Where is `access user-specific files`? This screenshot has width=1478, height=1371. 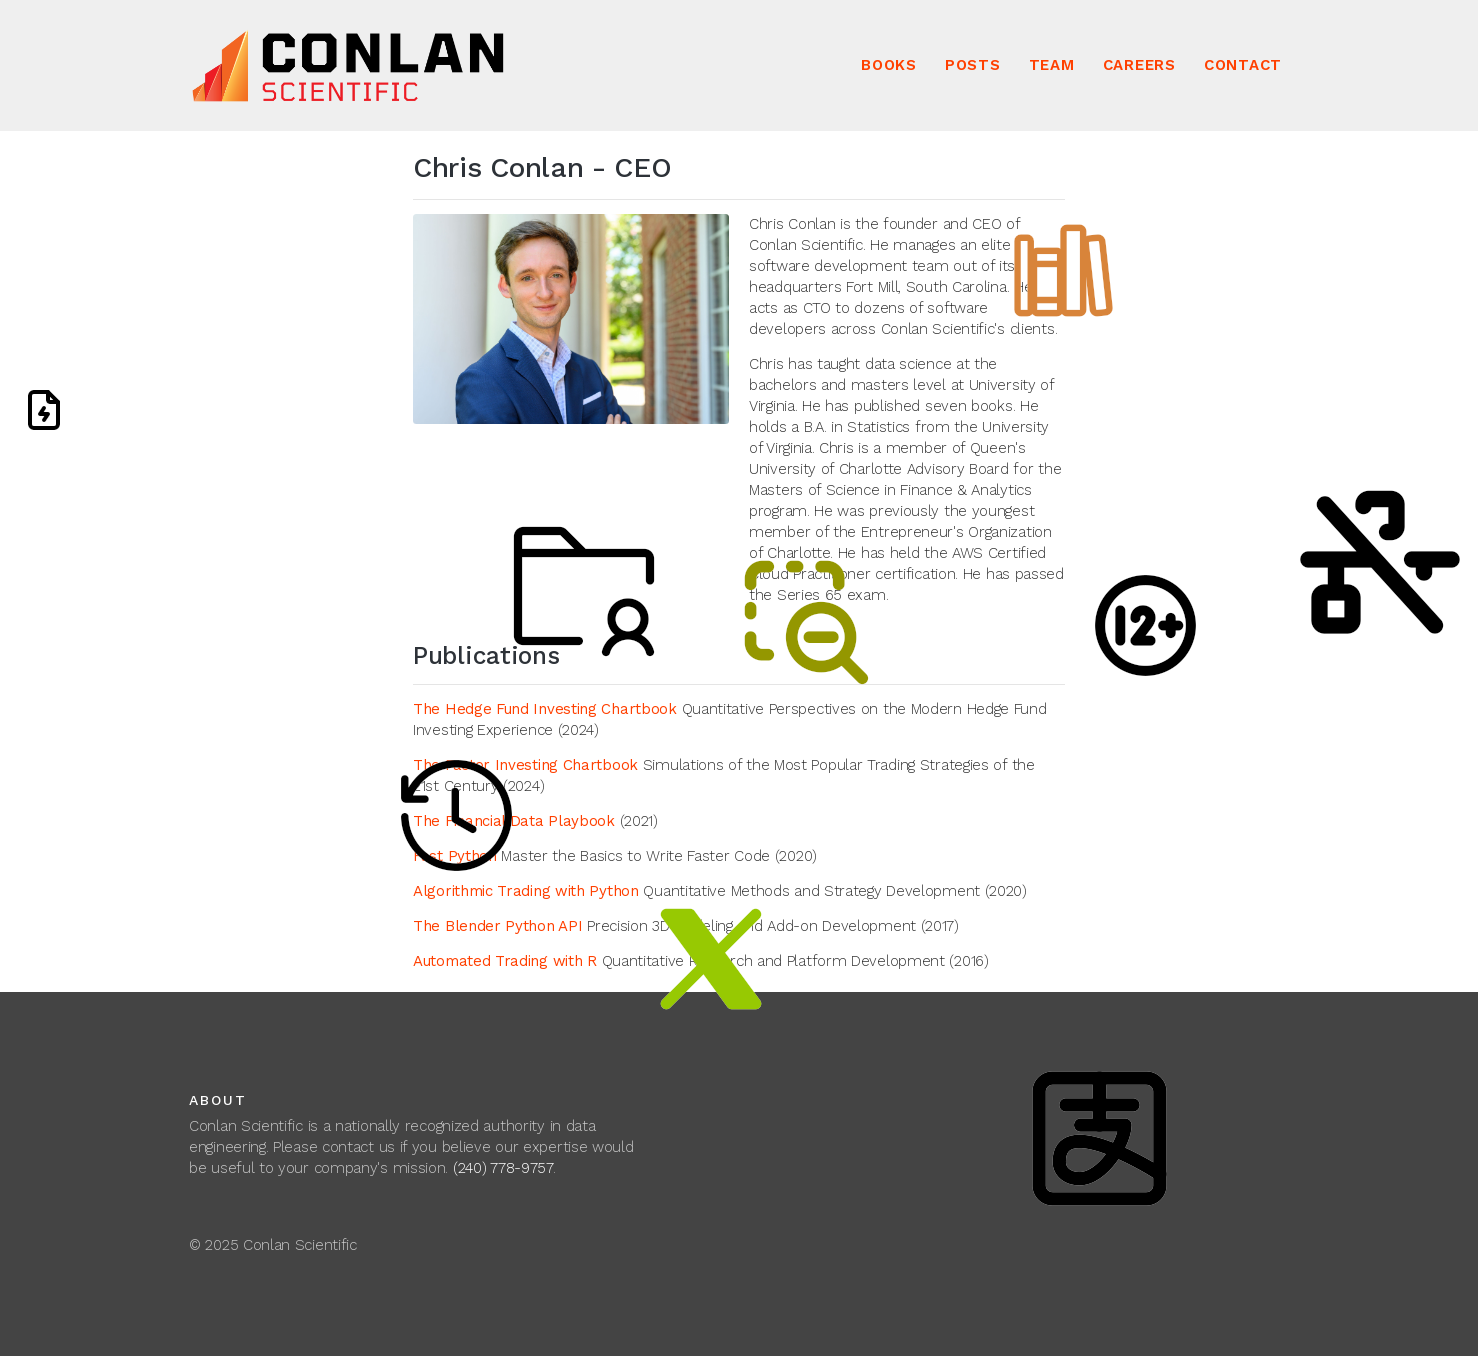 access user-specific files is located at coordinates (584, 586).